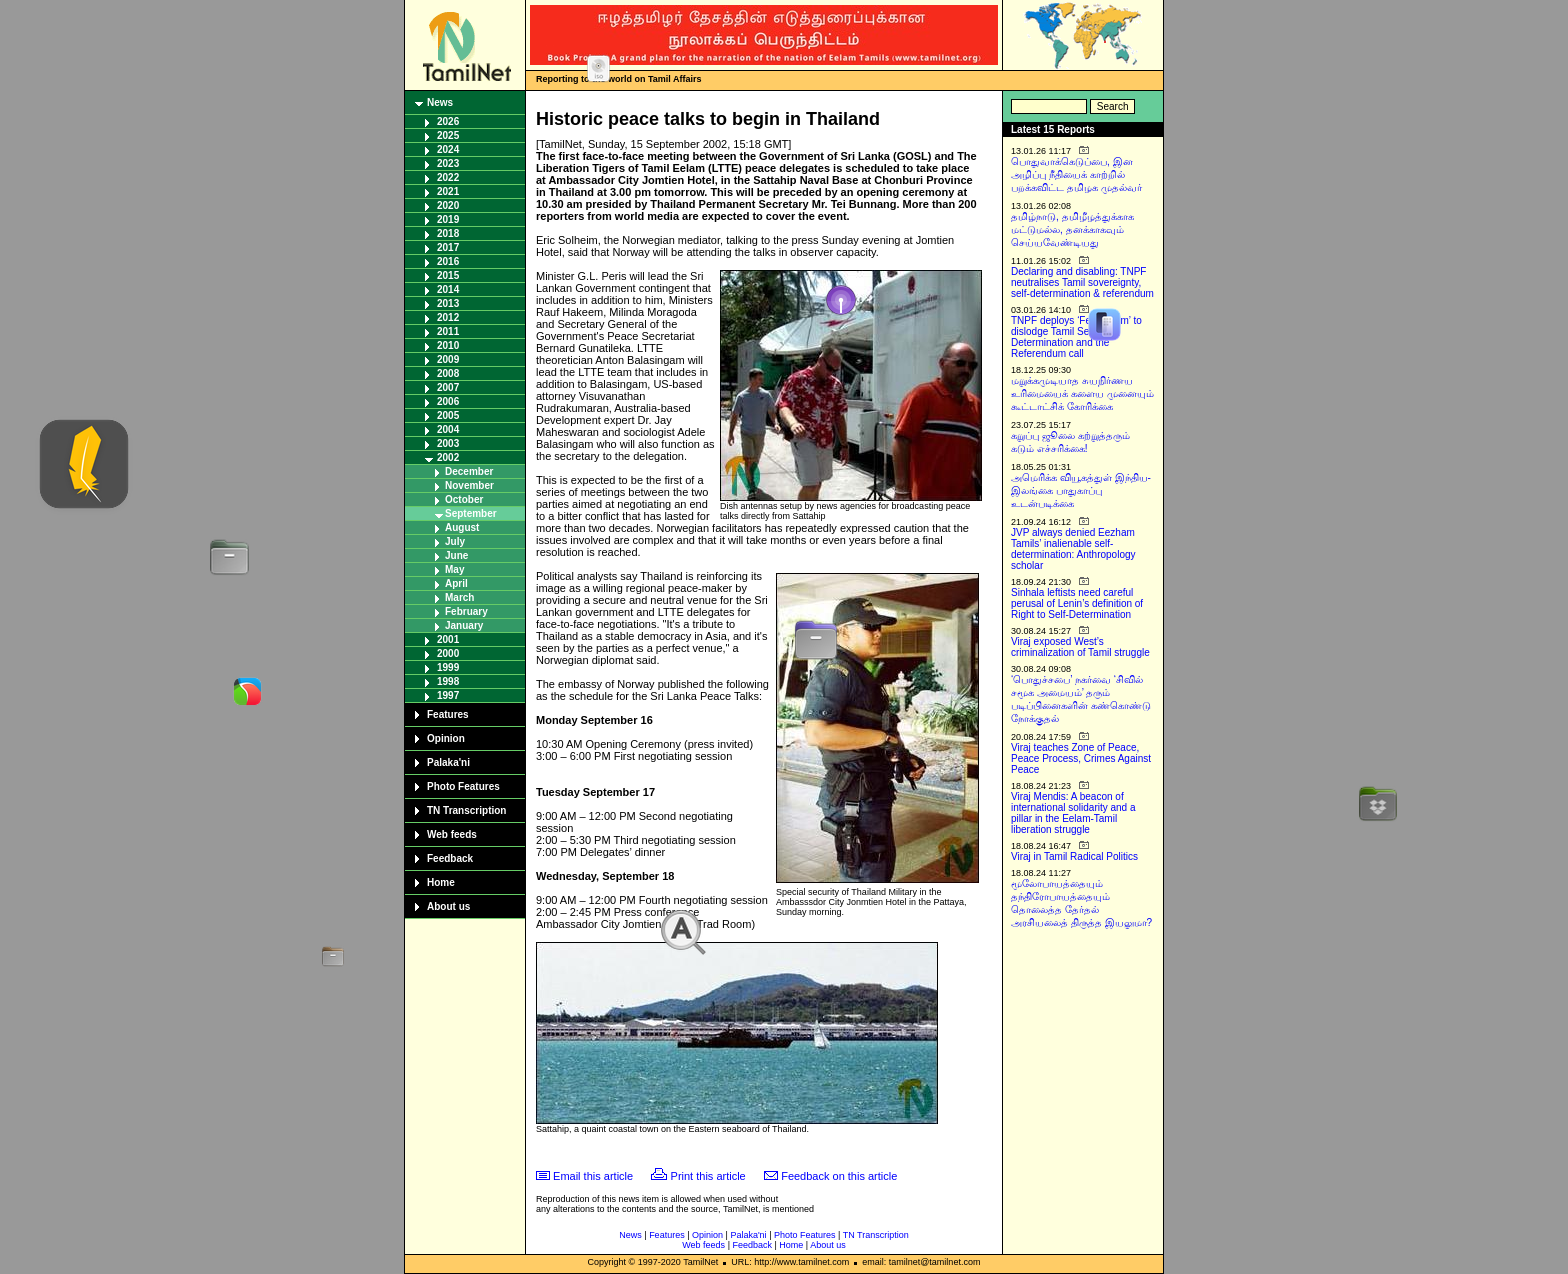 Image resolution: width=1568 pixels, height=1274 pixels. What do you see at coordinates (841, 300) in the screenshot?
I see `open the podcasts app` at bounding box center [841, 300].